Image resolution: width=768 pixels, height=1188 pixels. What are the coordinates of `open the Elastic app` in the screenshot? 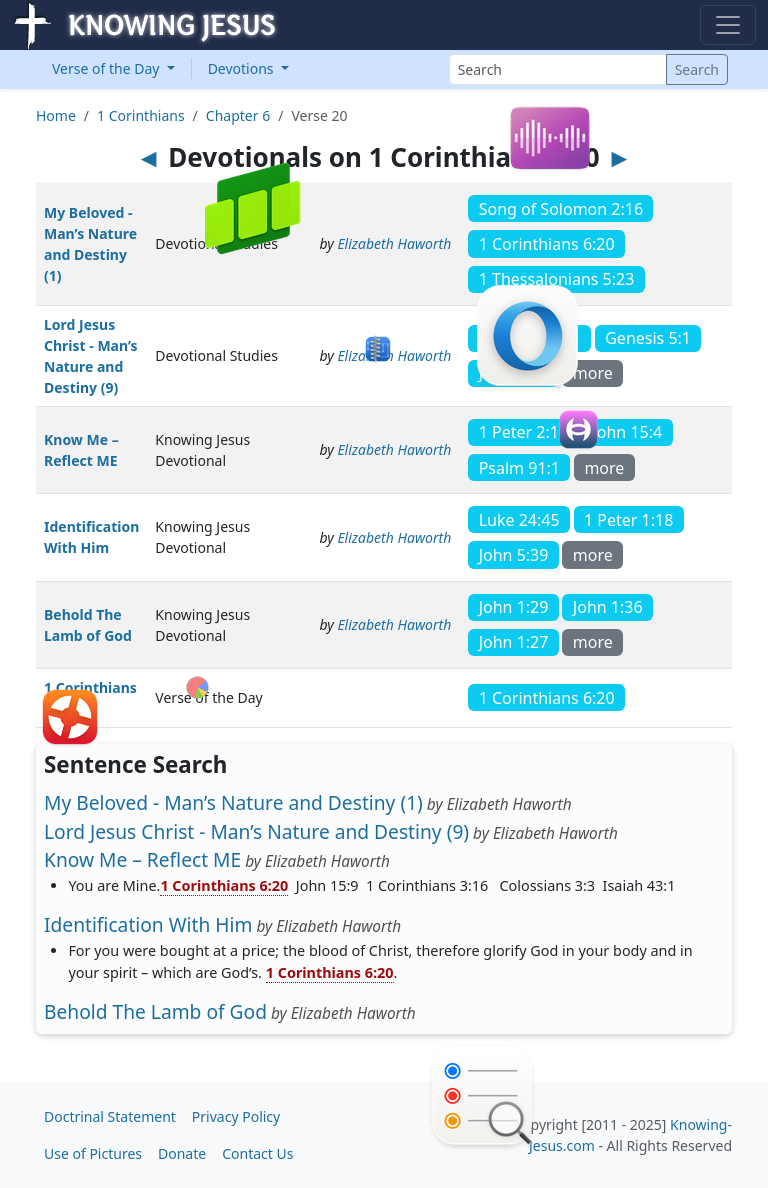 It's located at (378, 349).